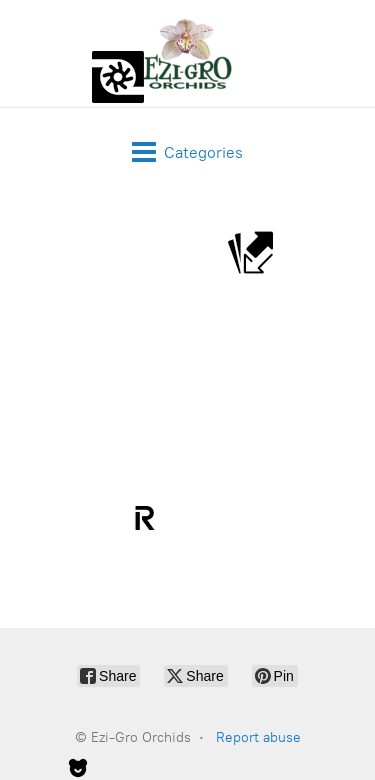 The width and height of the screenshot is (375, 780). Describe the element at coordinates (250, 252) in the screenshot. I see `visit cardmarket trading card marketplace` at that location.